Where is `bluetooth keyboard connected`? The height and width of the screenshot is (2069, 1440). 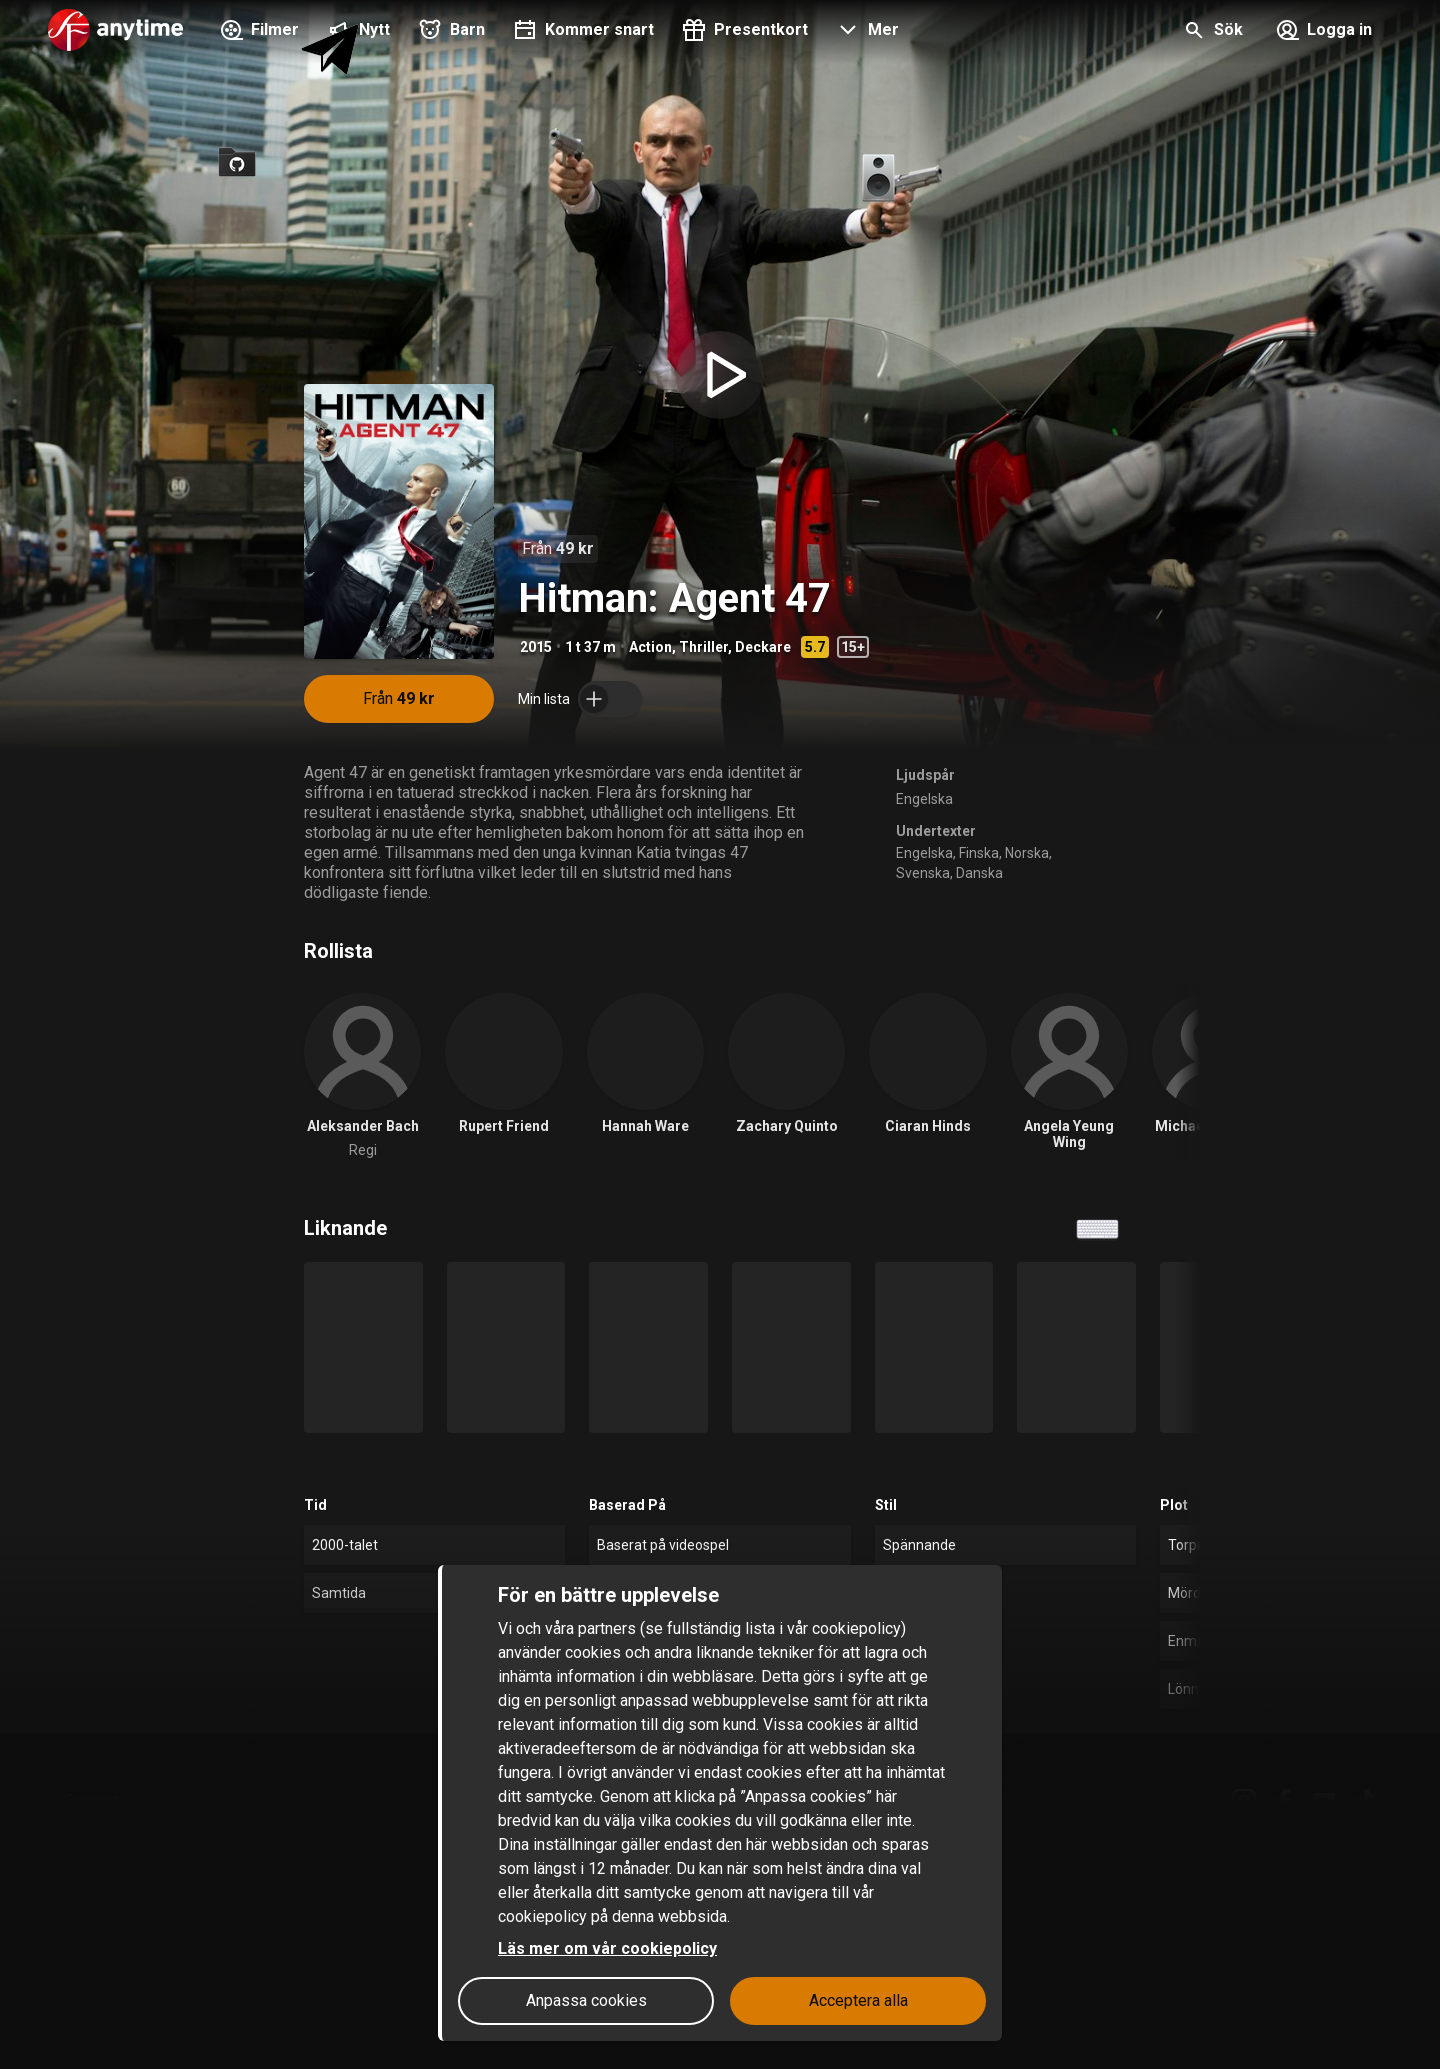 bluetooth keyboard connected is located at coordinates (1097, 1229).